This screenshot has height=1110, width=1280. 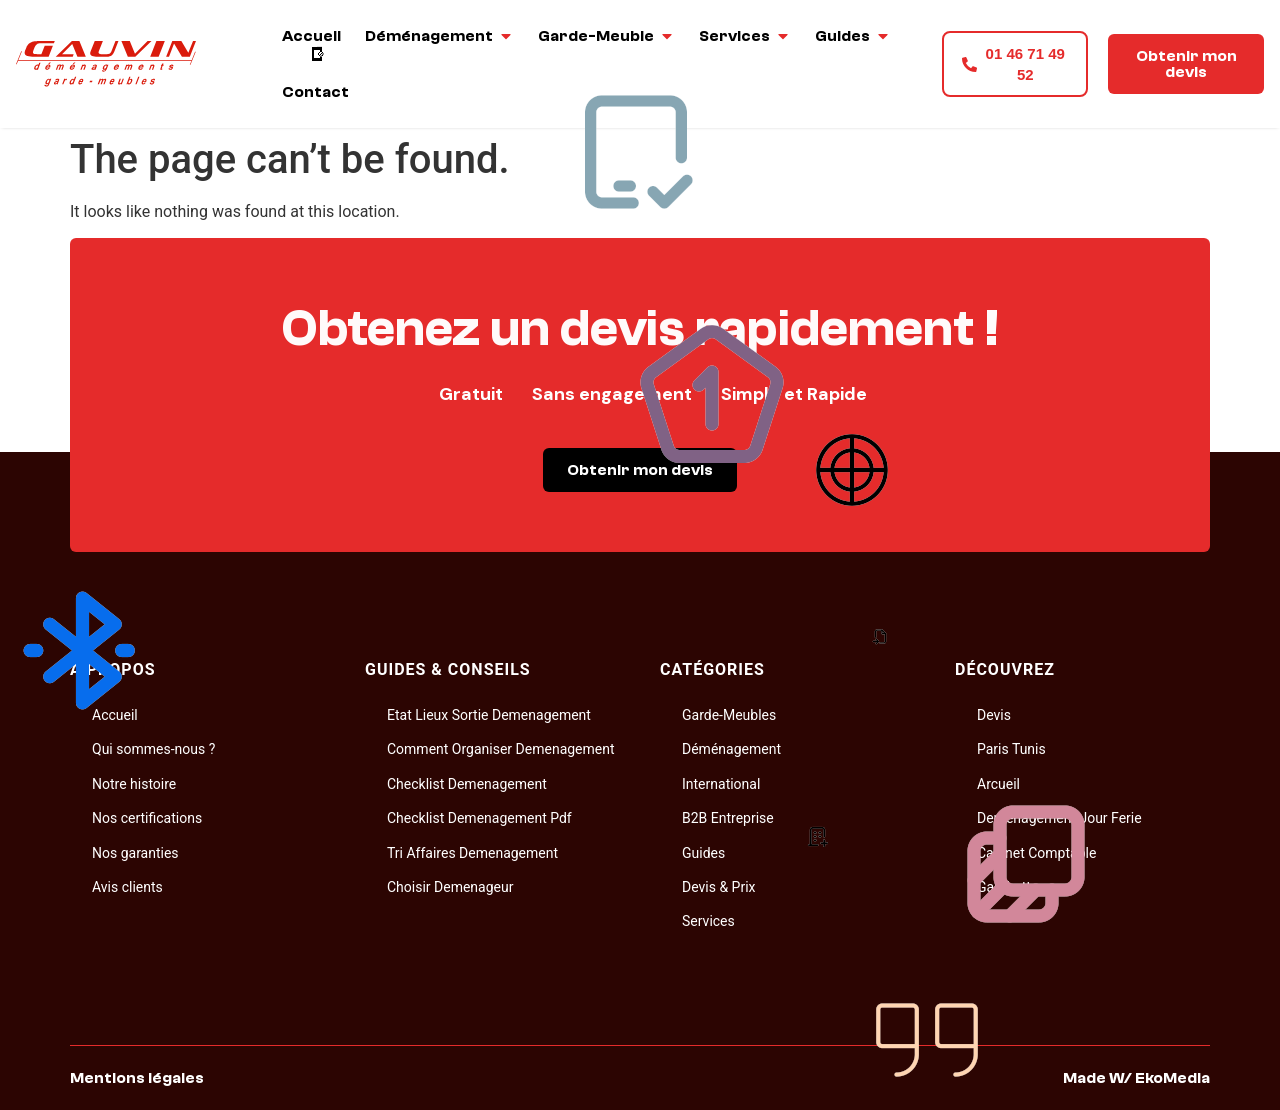 I want to click on ipad successfully connected or paired, so click(x=636, y=152).